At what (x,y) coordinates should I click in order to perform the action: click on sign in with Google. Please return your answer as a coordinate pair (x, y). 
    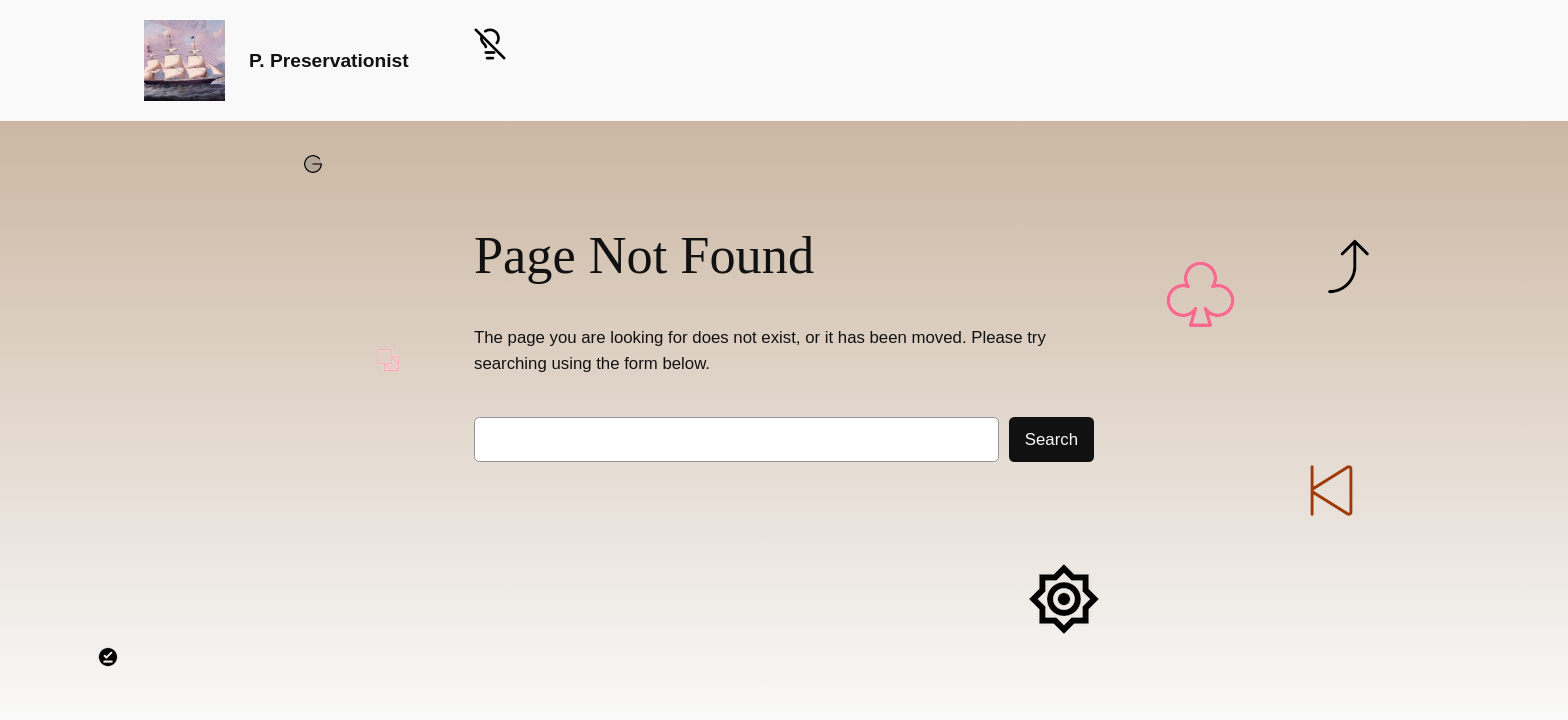
    Looking at the image, I should click on (313, 164).